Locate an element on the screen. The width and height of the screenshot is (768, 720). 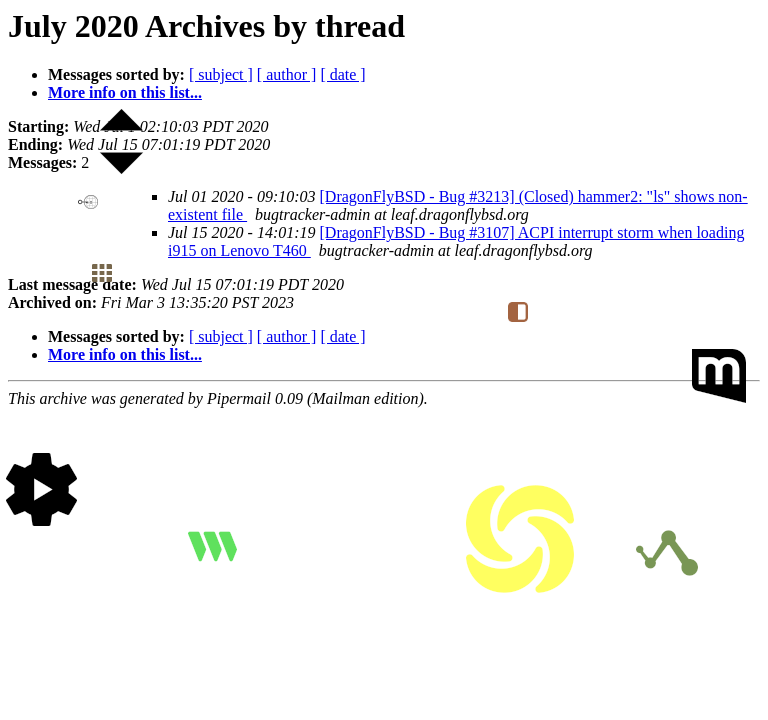
sign in with webauthn passwordless authentication is located at coordinates (88, 202).